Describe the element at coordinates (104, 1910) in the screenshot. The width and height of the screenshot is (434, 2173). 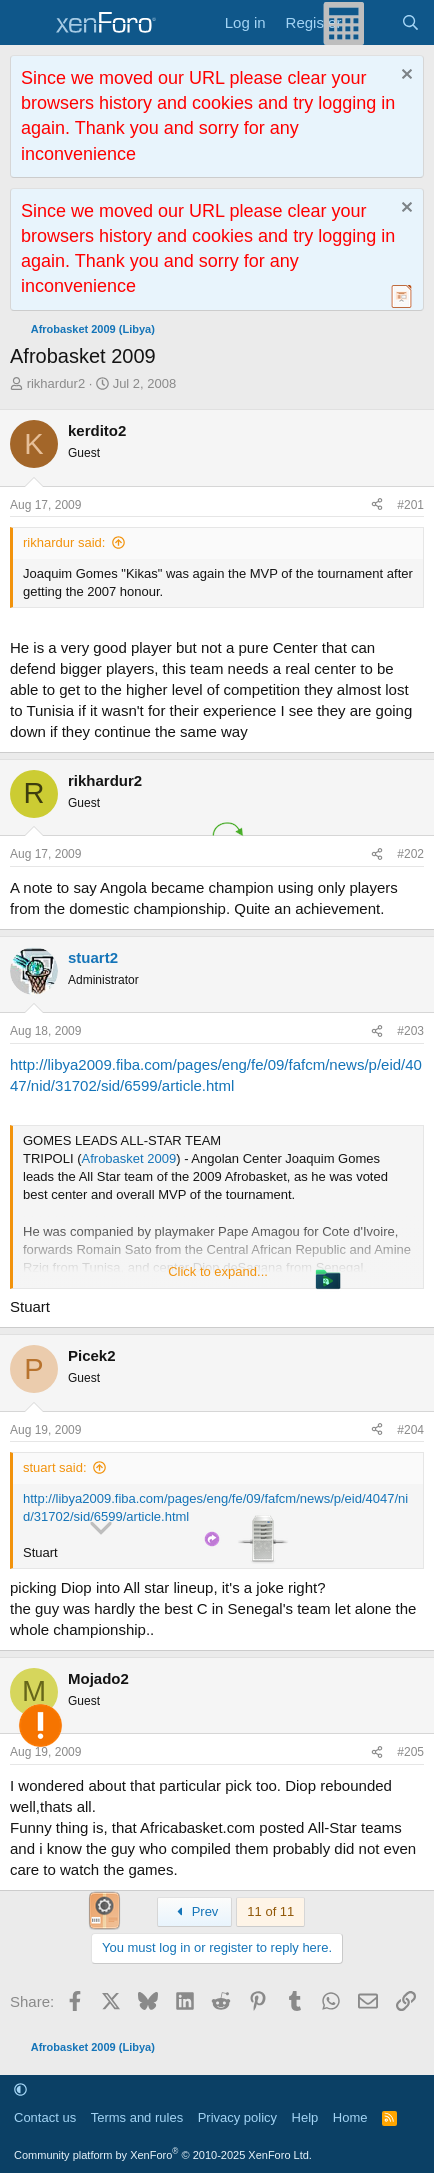
I see `indicates package installation or setup in progress` at that location.